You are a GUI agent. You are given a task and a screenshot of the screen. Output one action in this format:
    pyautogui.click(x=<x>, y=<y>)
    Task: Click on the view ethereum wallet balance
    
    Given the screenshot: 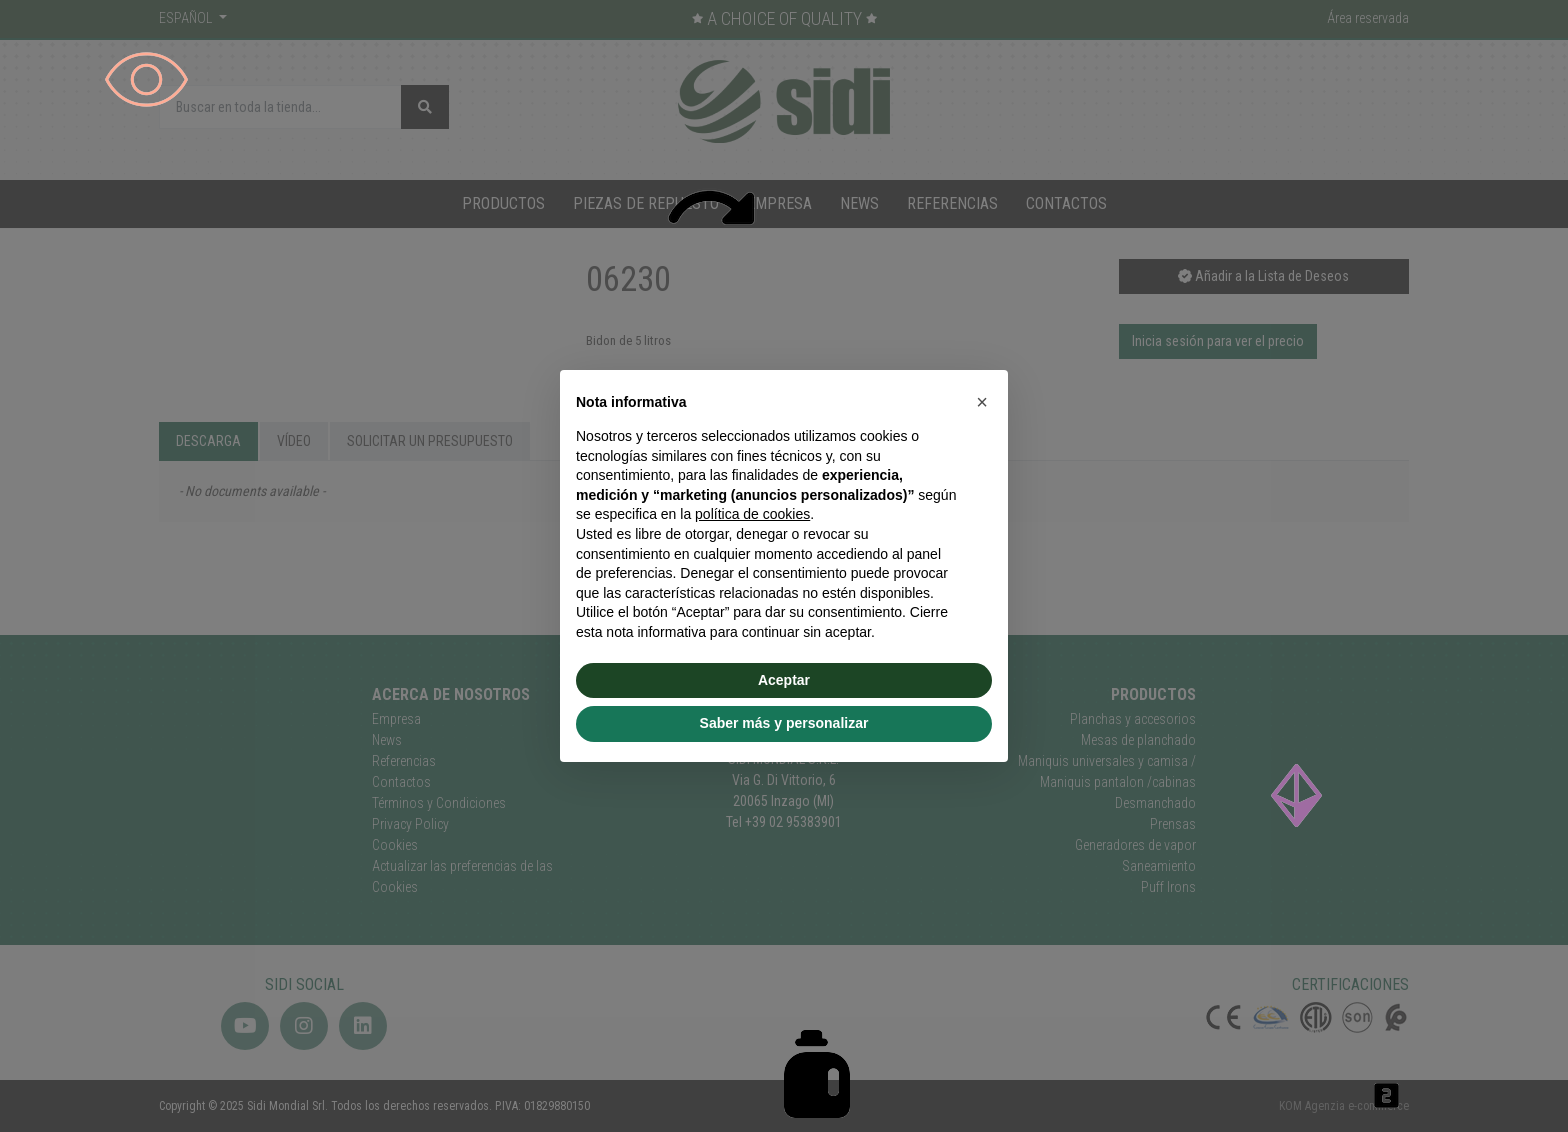 What is the action you would take?
    pyautogui.click(x=1296, y=795)
    